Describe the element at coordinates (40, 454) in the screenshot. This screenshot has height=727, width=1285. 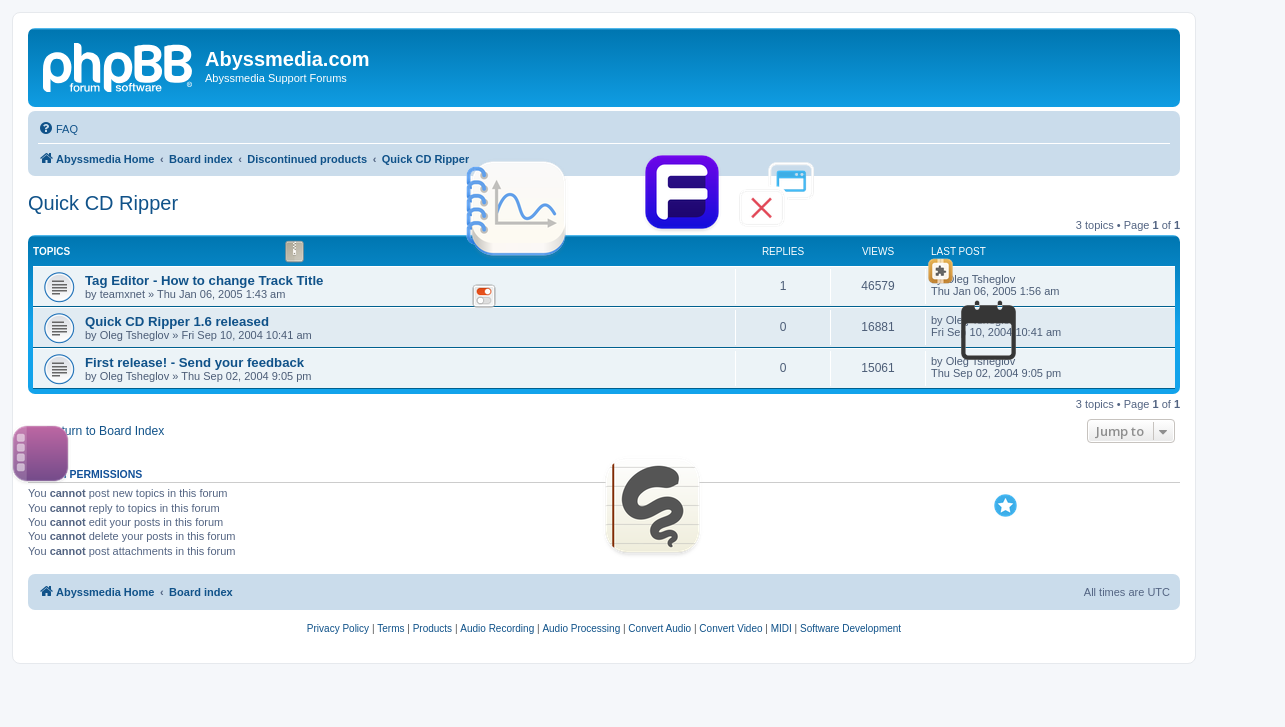
I see `access ubuntu panel preferences` at that location.